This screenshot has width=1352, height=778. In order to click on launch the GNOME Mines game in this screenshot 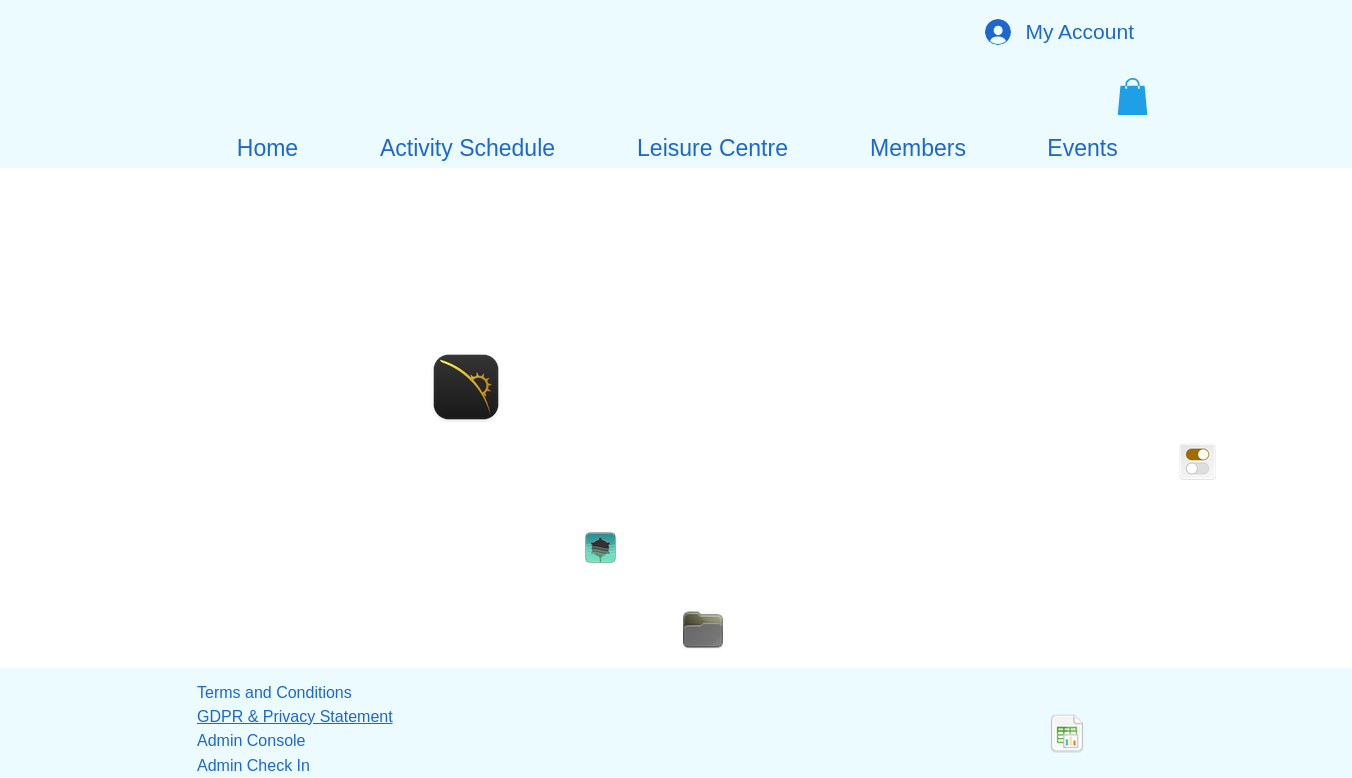, I will do `click(600, 547)`.